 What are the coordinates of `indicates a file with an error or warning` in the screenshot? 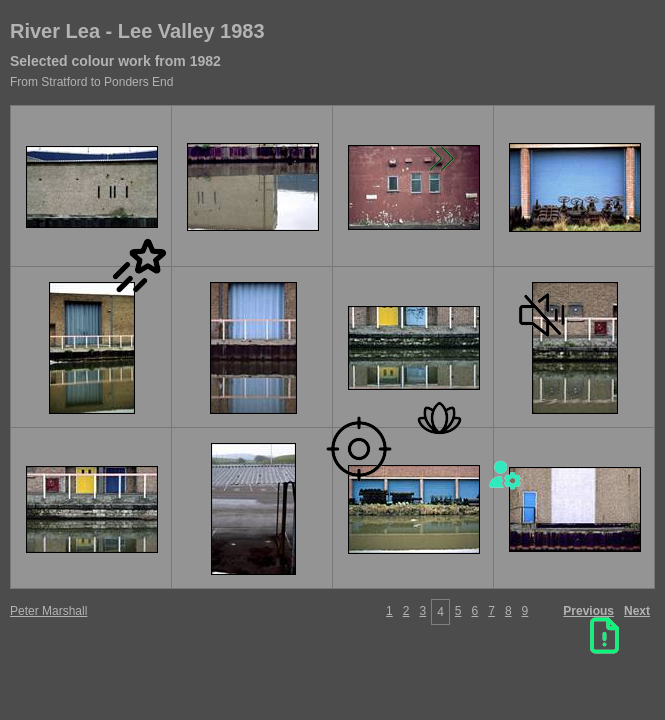 It's located at (604, 635).